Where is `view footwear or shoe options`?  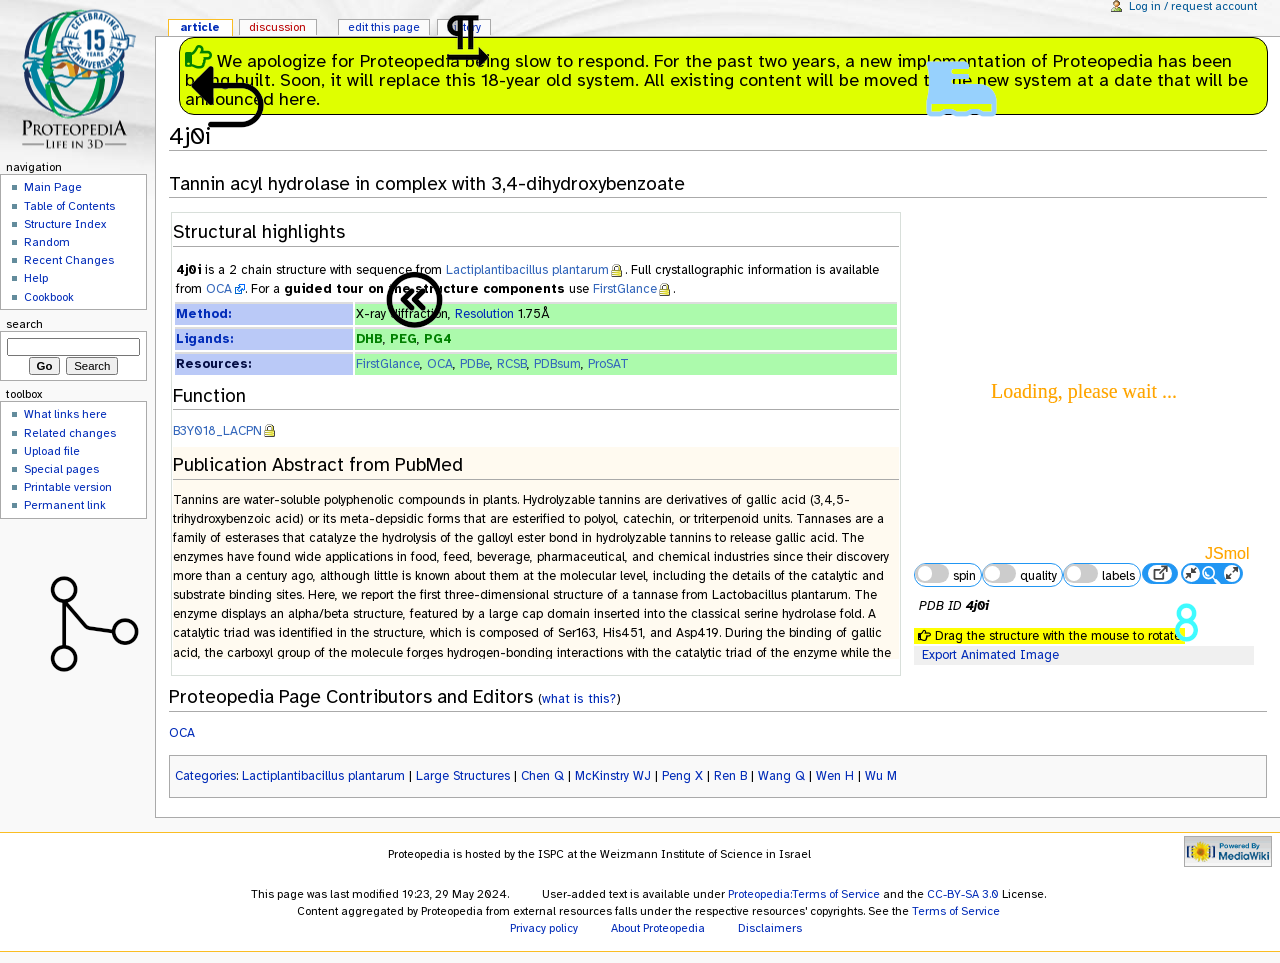
view footwear or shoe options is located at coordinates (959, 89).